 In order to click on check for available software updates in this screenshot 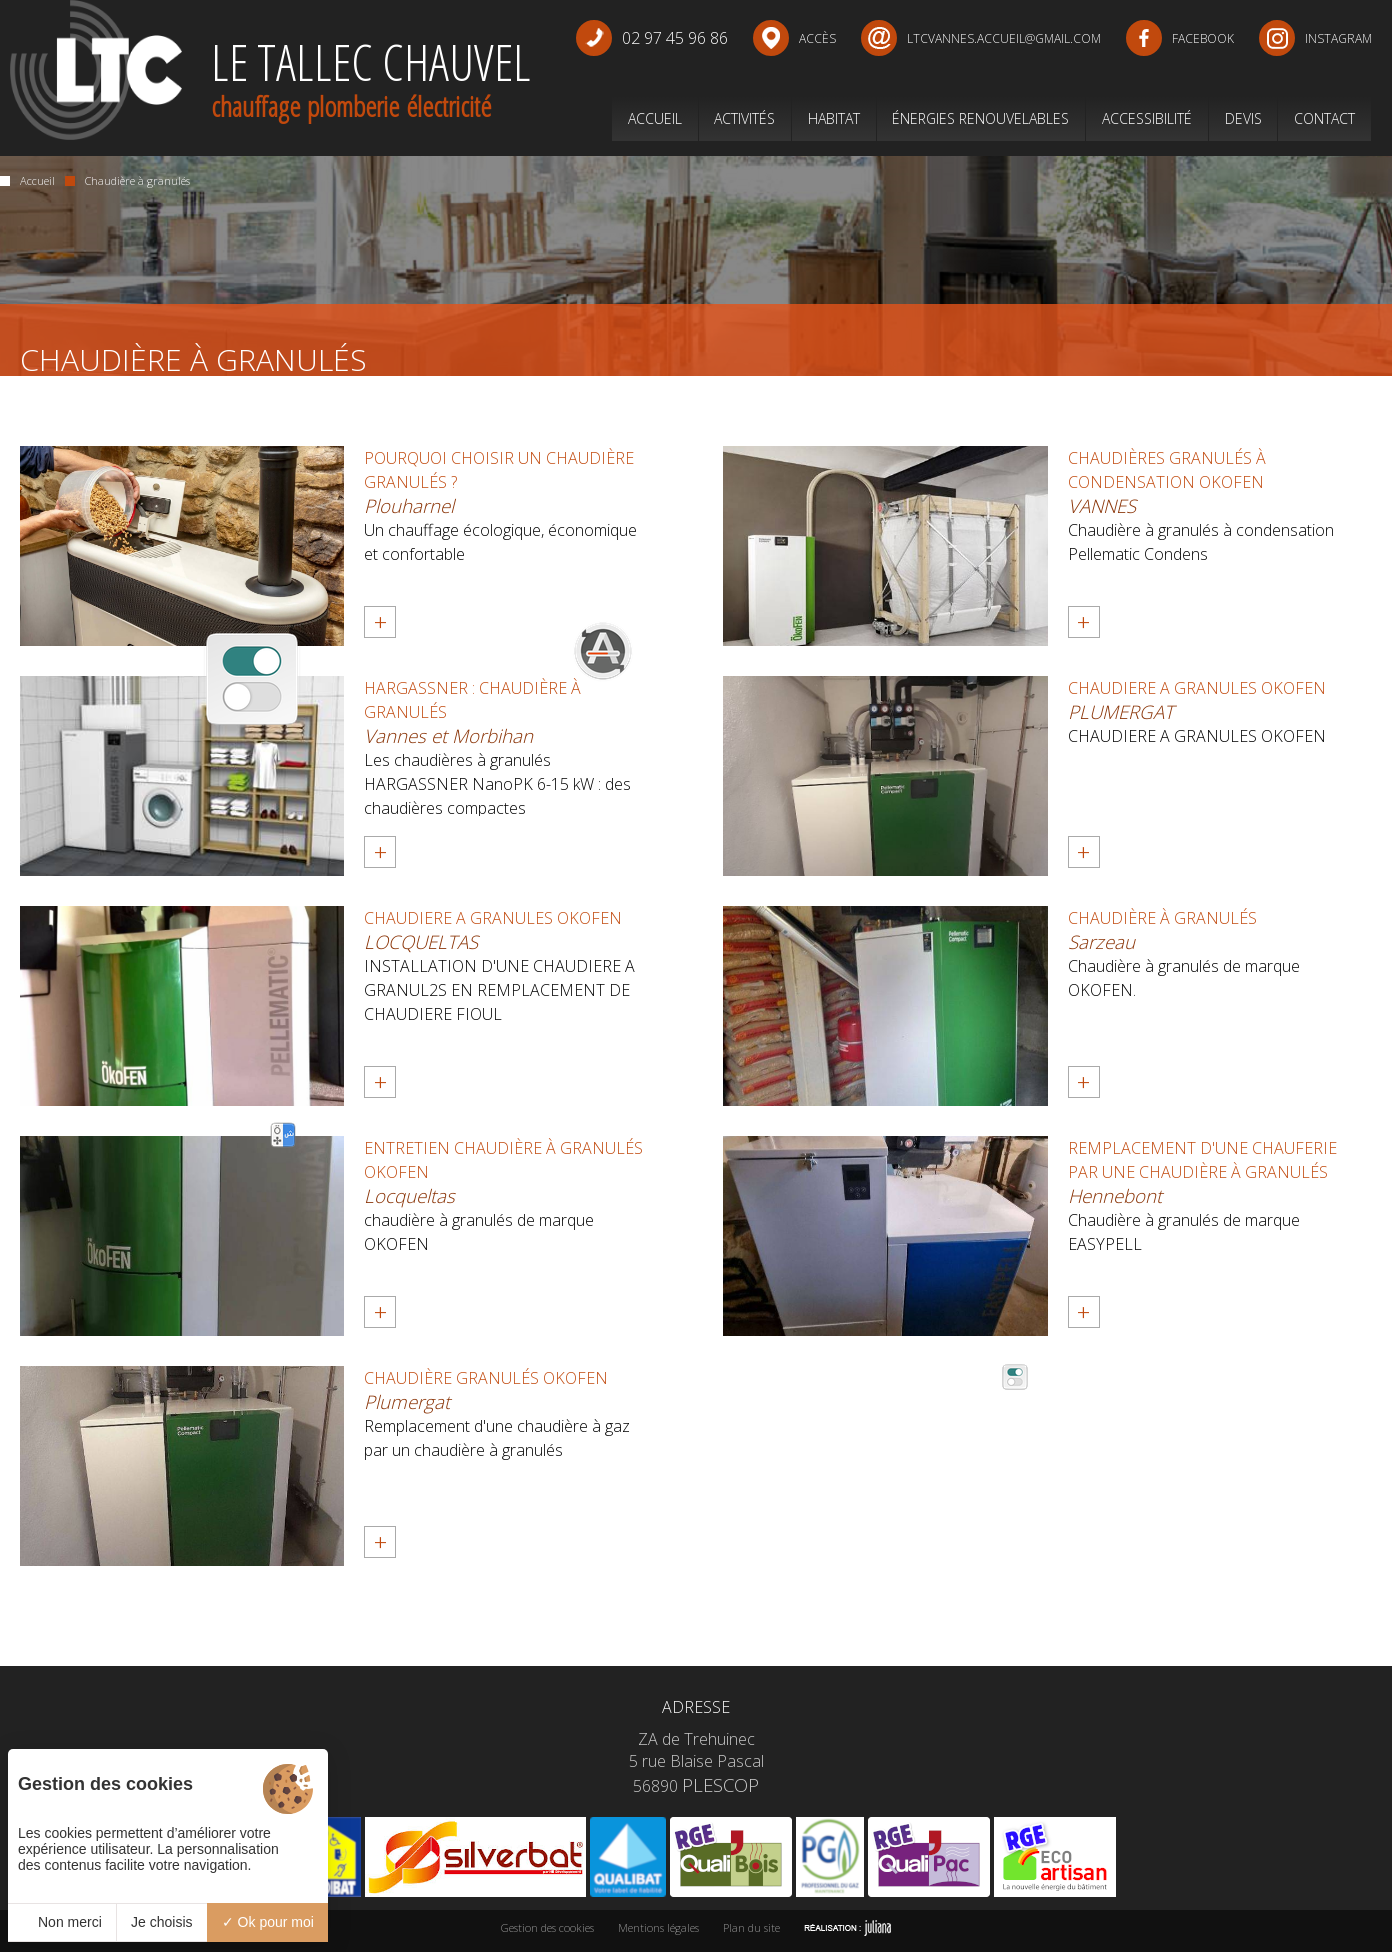, I will do `click(603, 651)`.